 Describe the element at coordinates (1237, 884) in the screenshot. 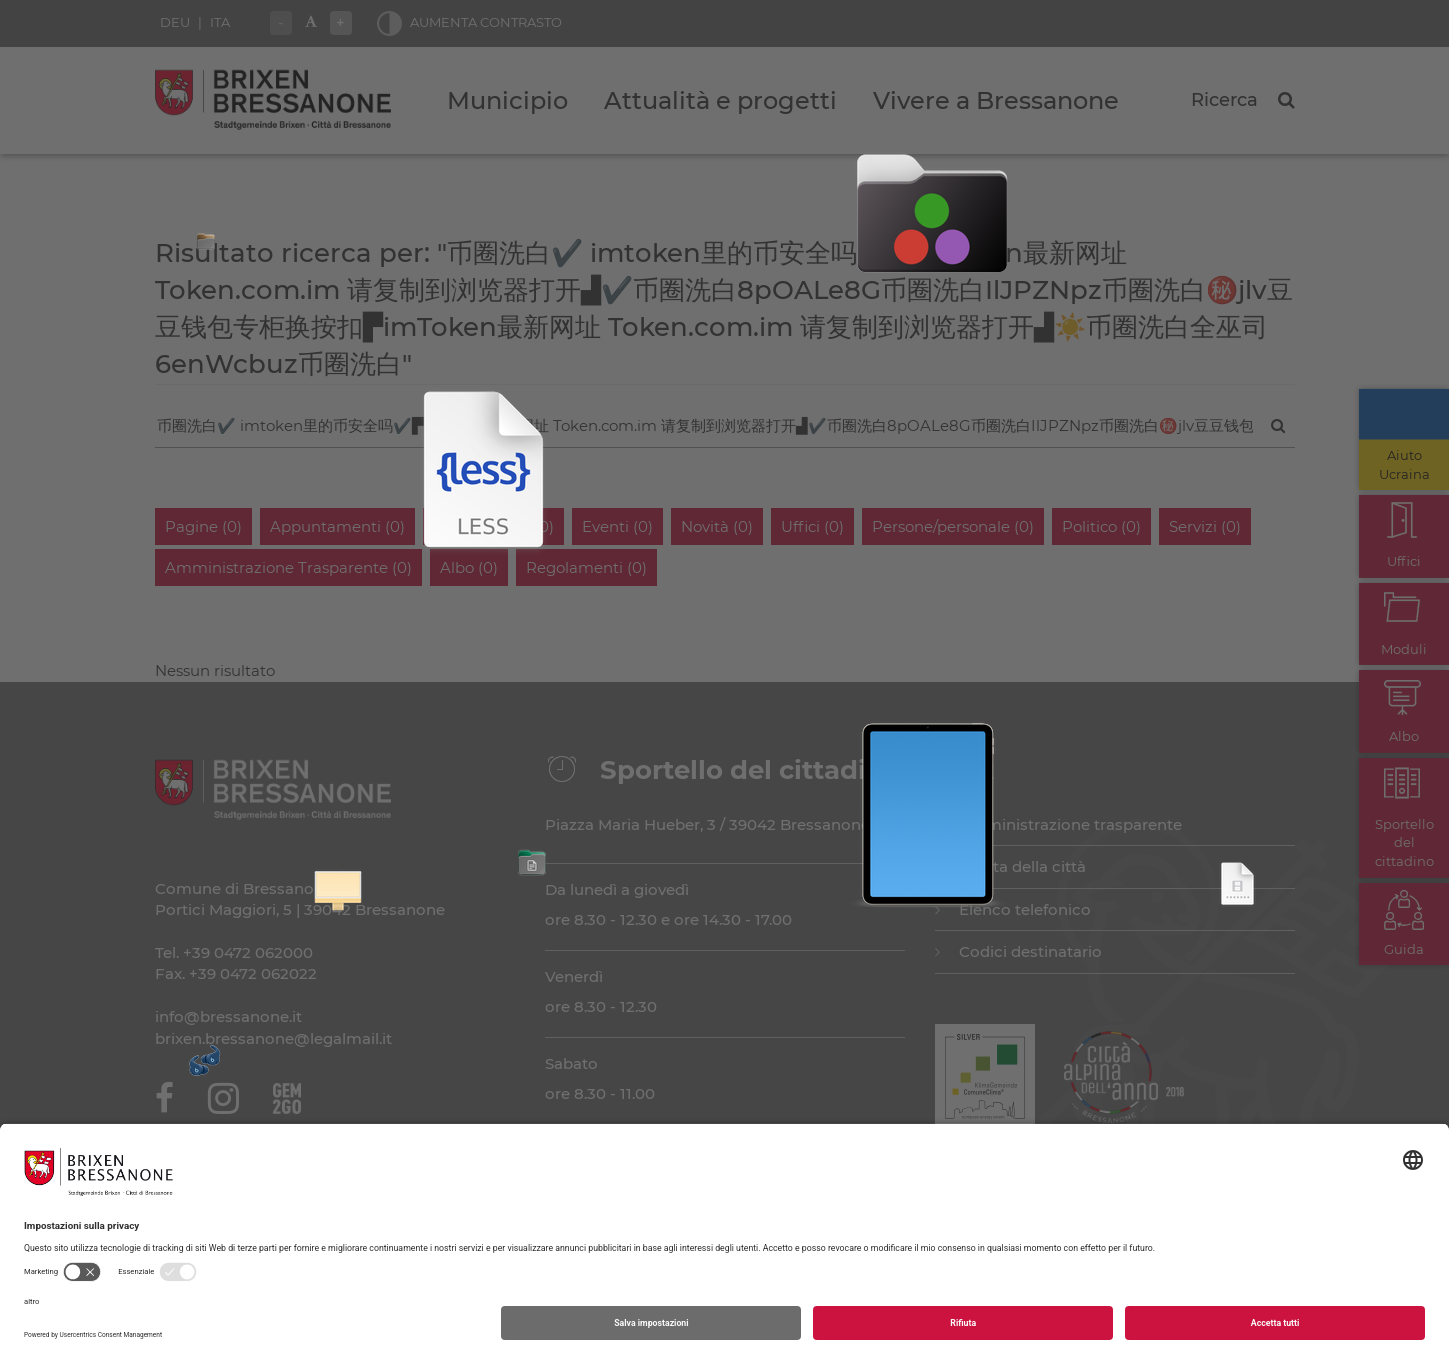

I see `a subtitle file (.srt) for video content` at that location.